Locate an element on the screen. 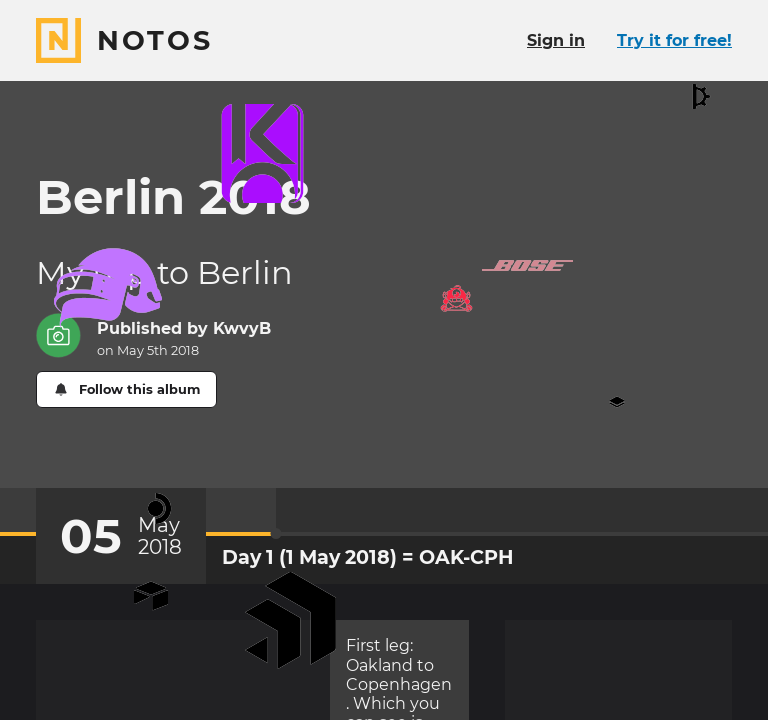  open remove.bg background removal tool is located at coordinates (617, 402).